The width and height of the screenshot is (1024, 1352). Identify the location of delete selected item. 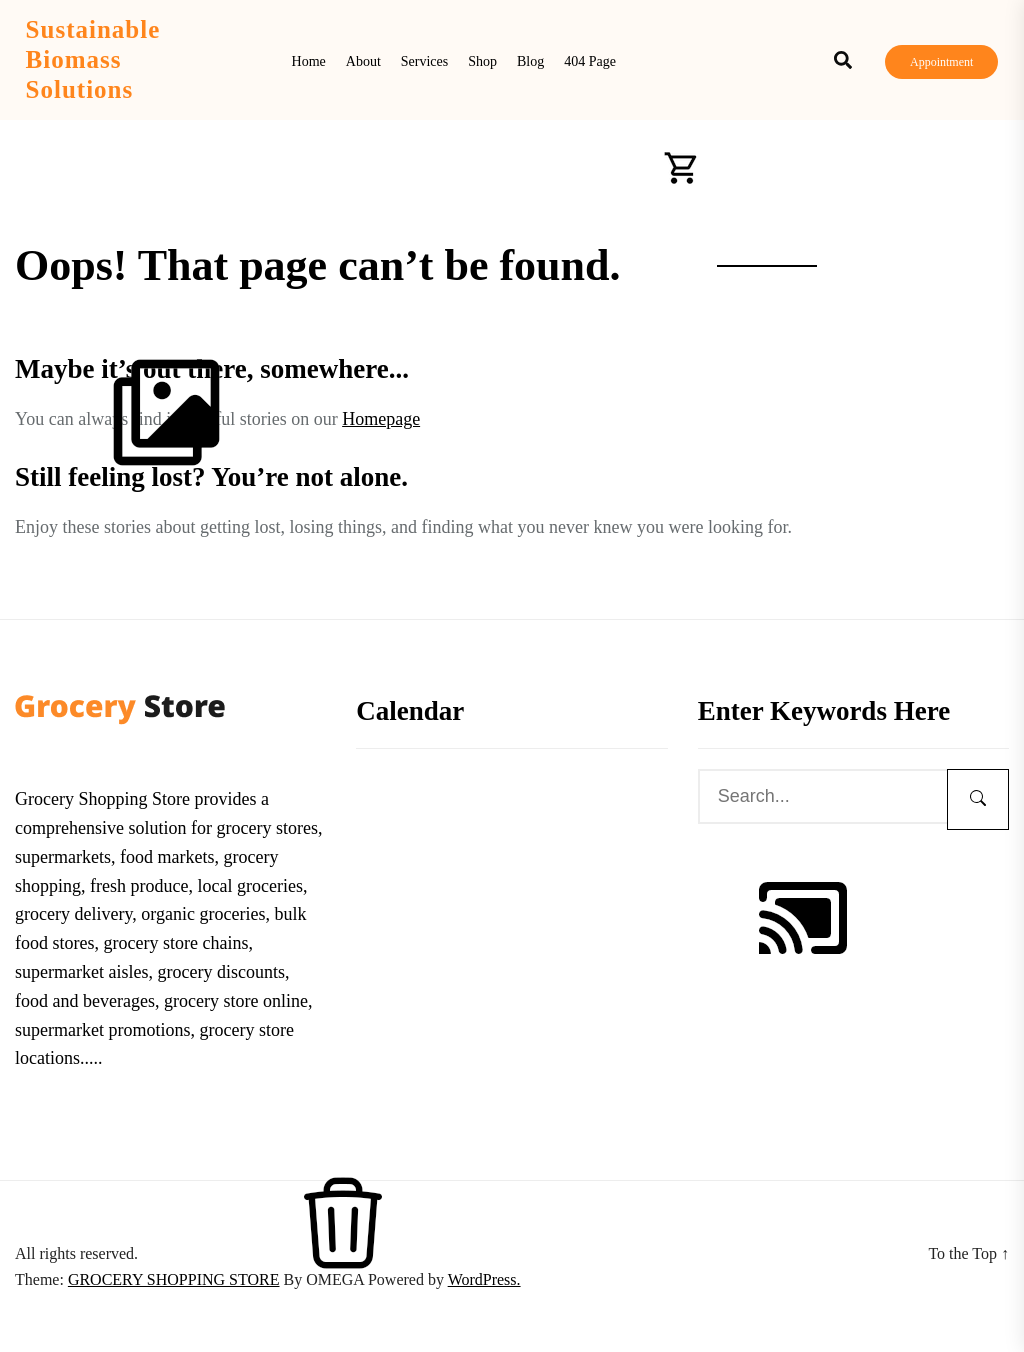
(343, 1223).